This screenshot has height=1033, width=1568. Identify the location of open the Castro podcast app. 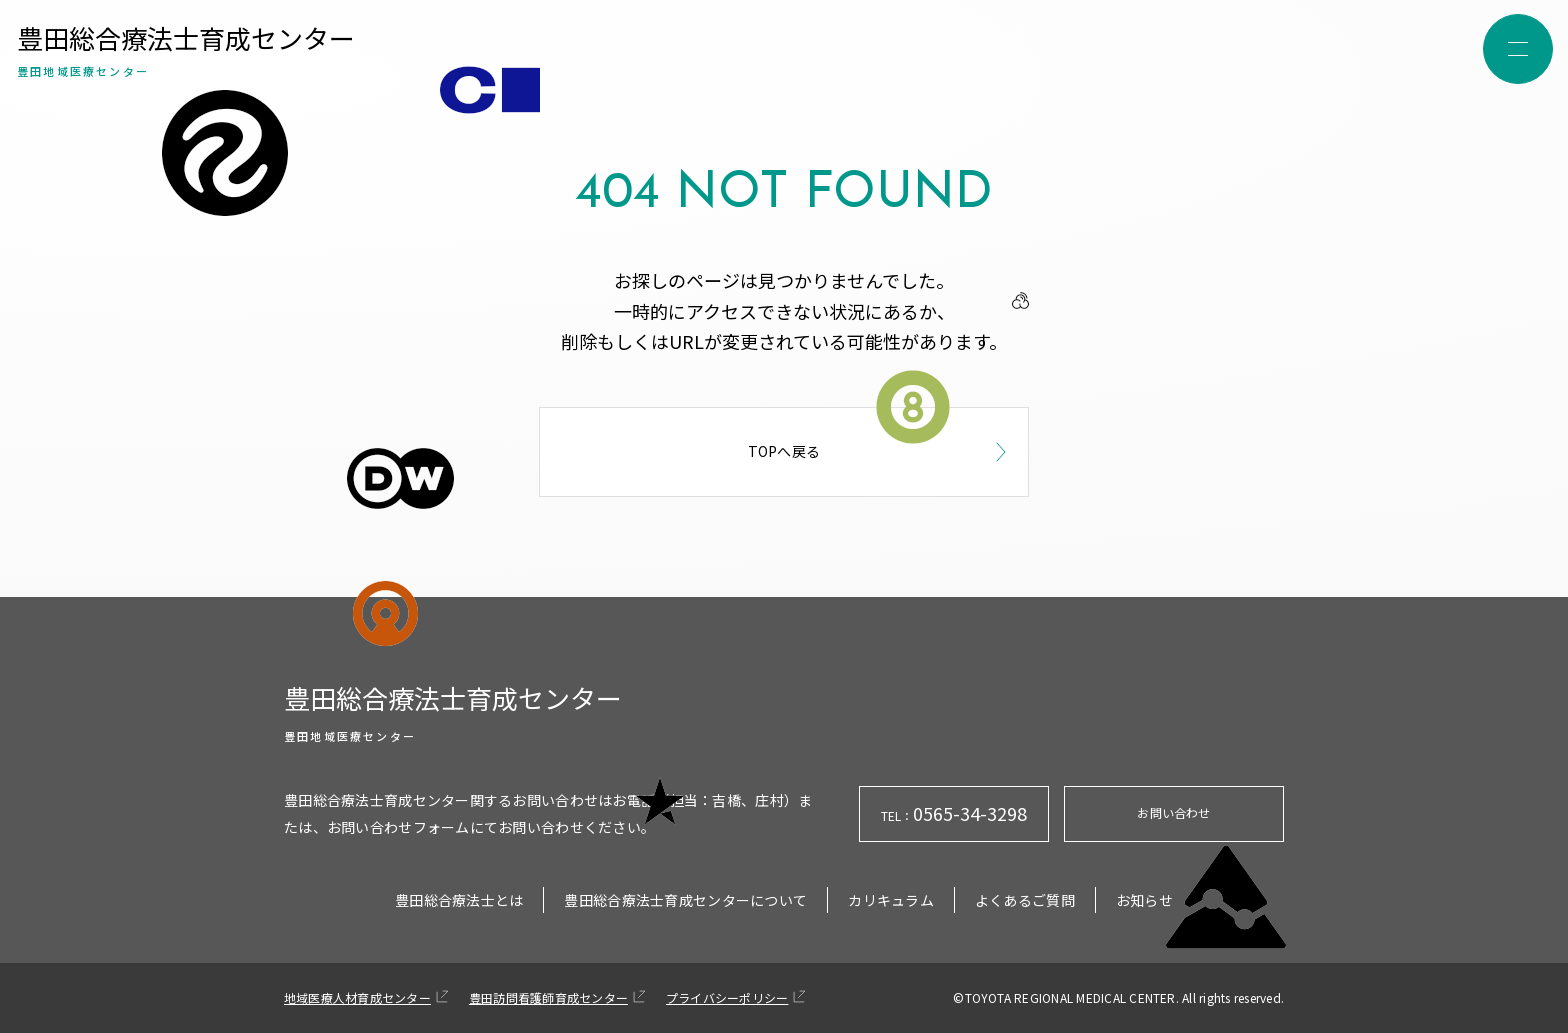
(385, 613).